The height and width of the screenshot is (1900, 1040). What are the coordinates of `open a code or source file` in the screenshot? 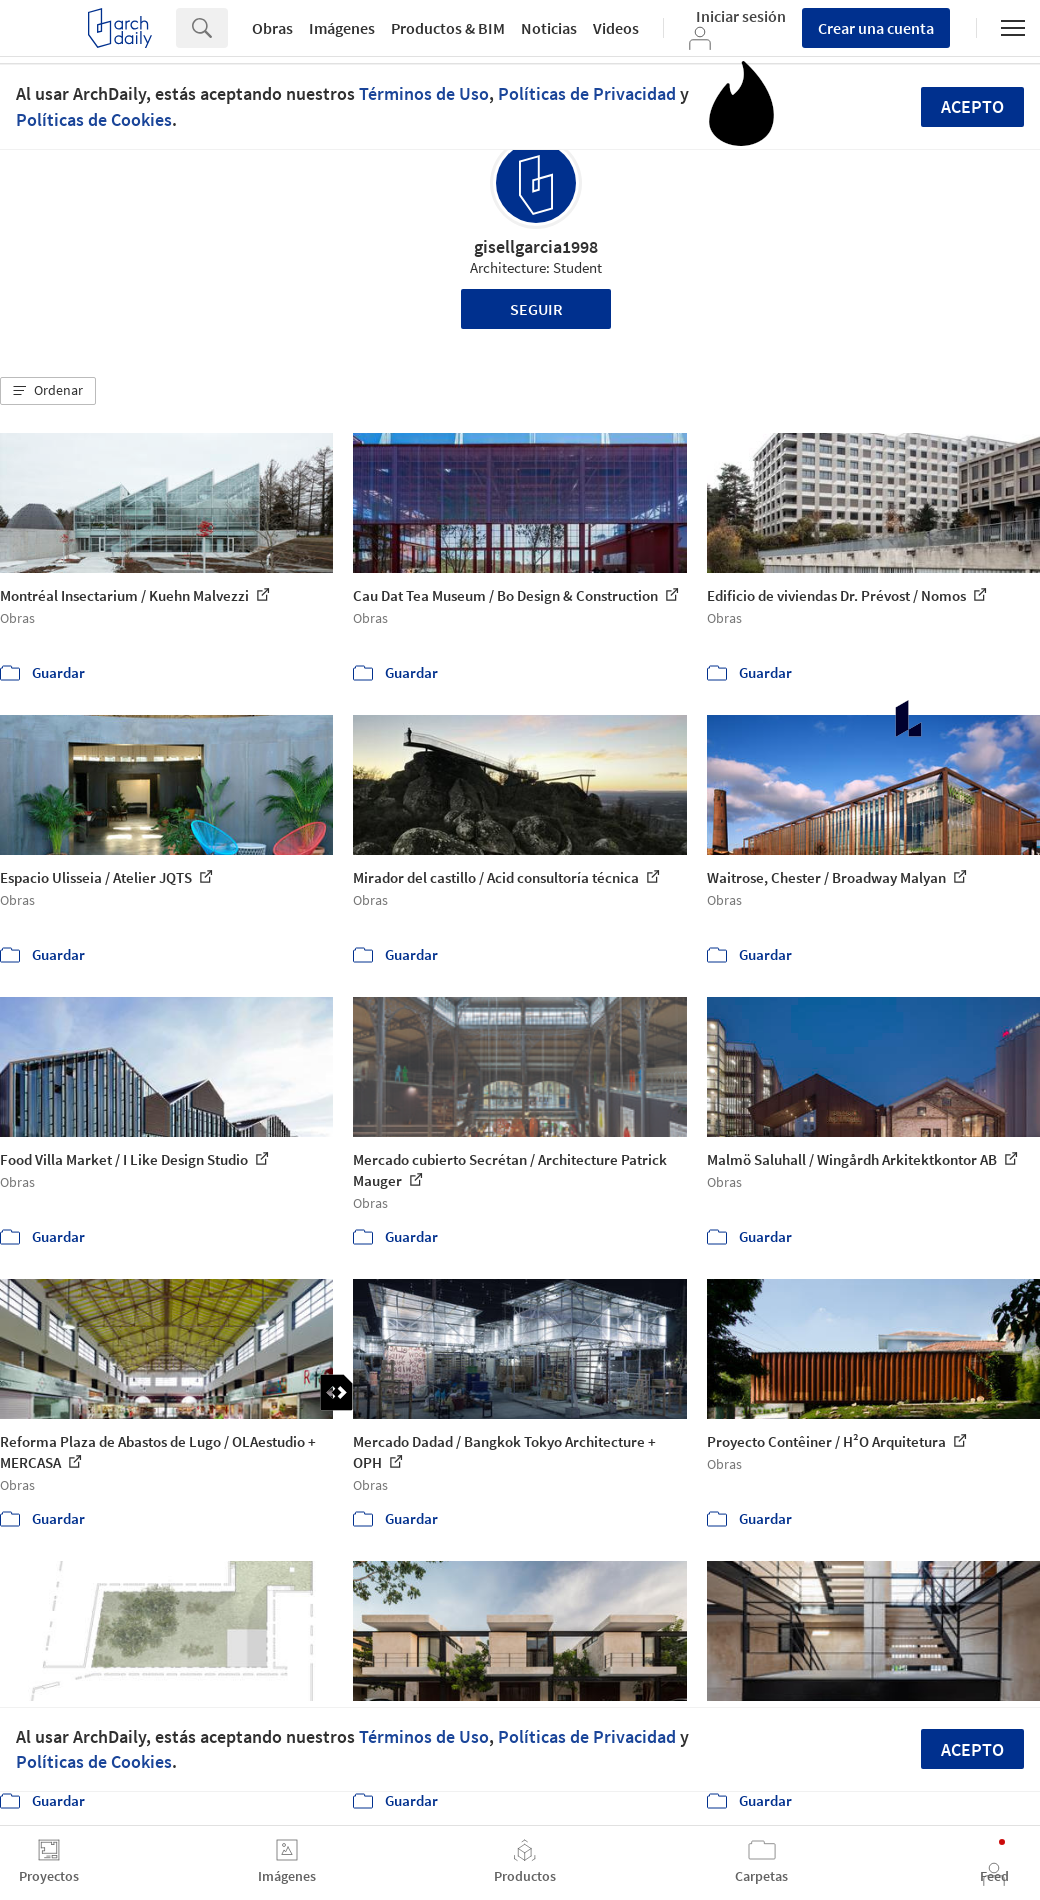 It's located at (336, 1392).